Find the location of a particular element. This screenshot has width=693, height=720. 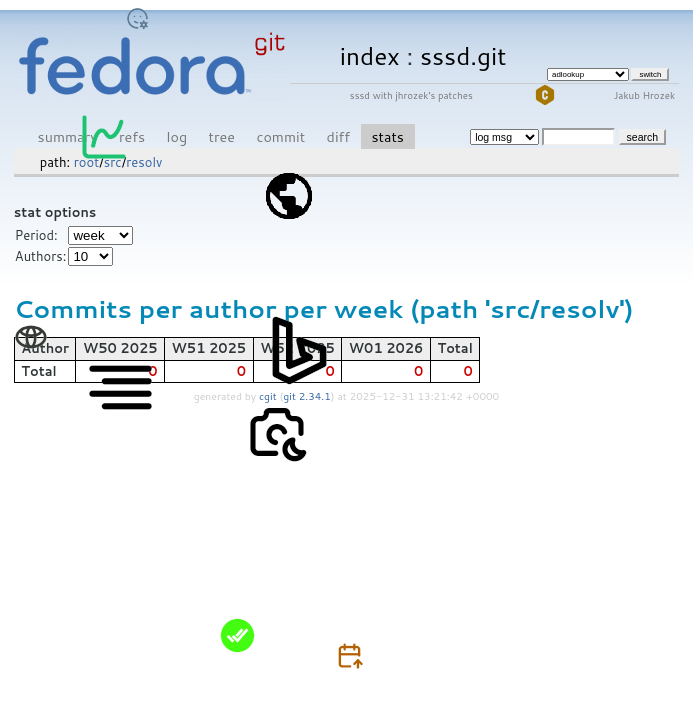

align text to the right is located at coordinates (120, 387).